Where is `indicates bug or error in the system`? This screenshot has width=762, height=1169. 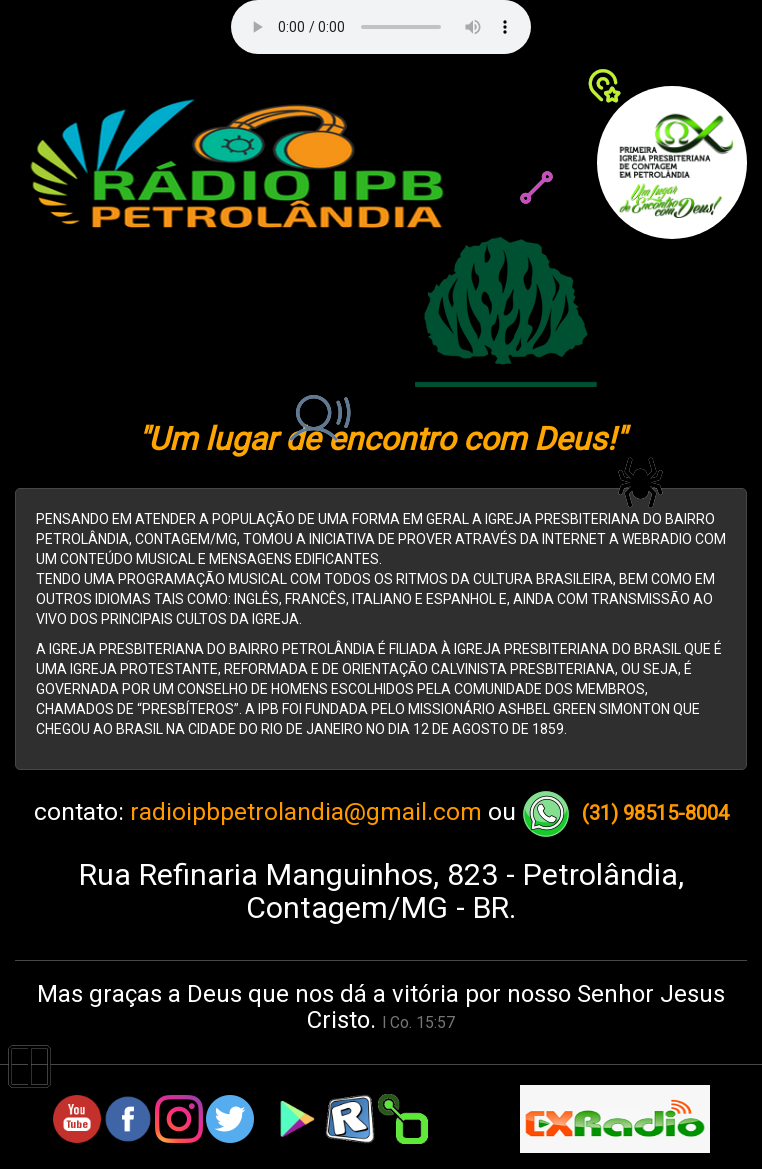
indicates bug or error in the system is located at coordinates (640, 482).